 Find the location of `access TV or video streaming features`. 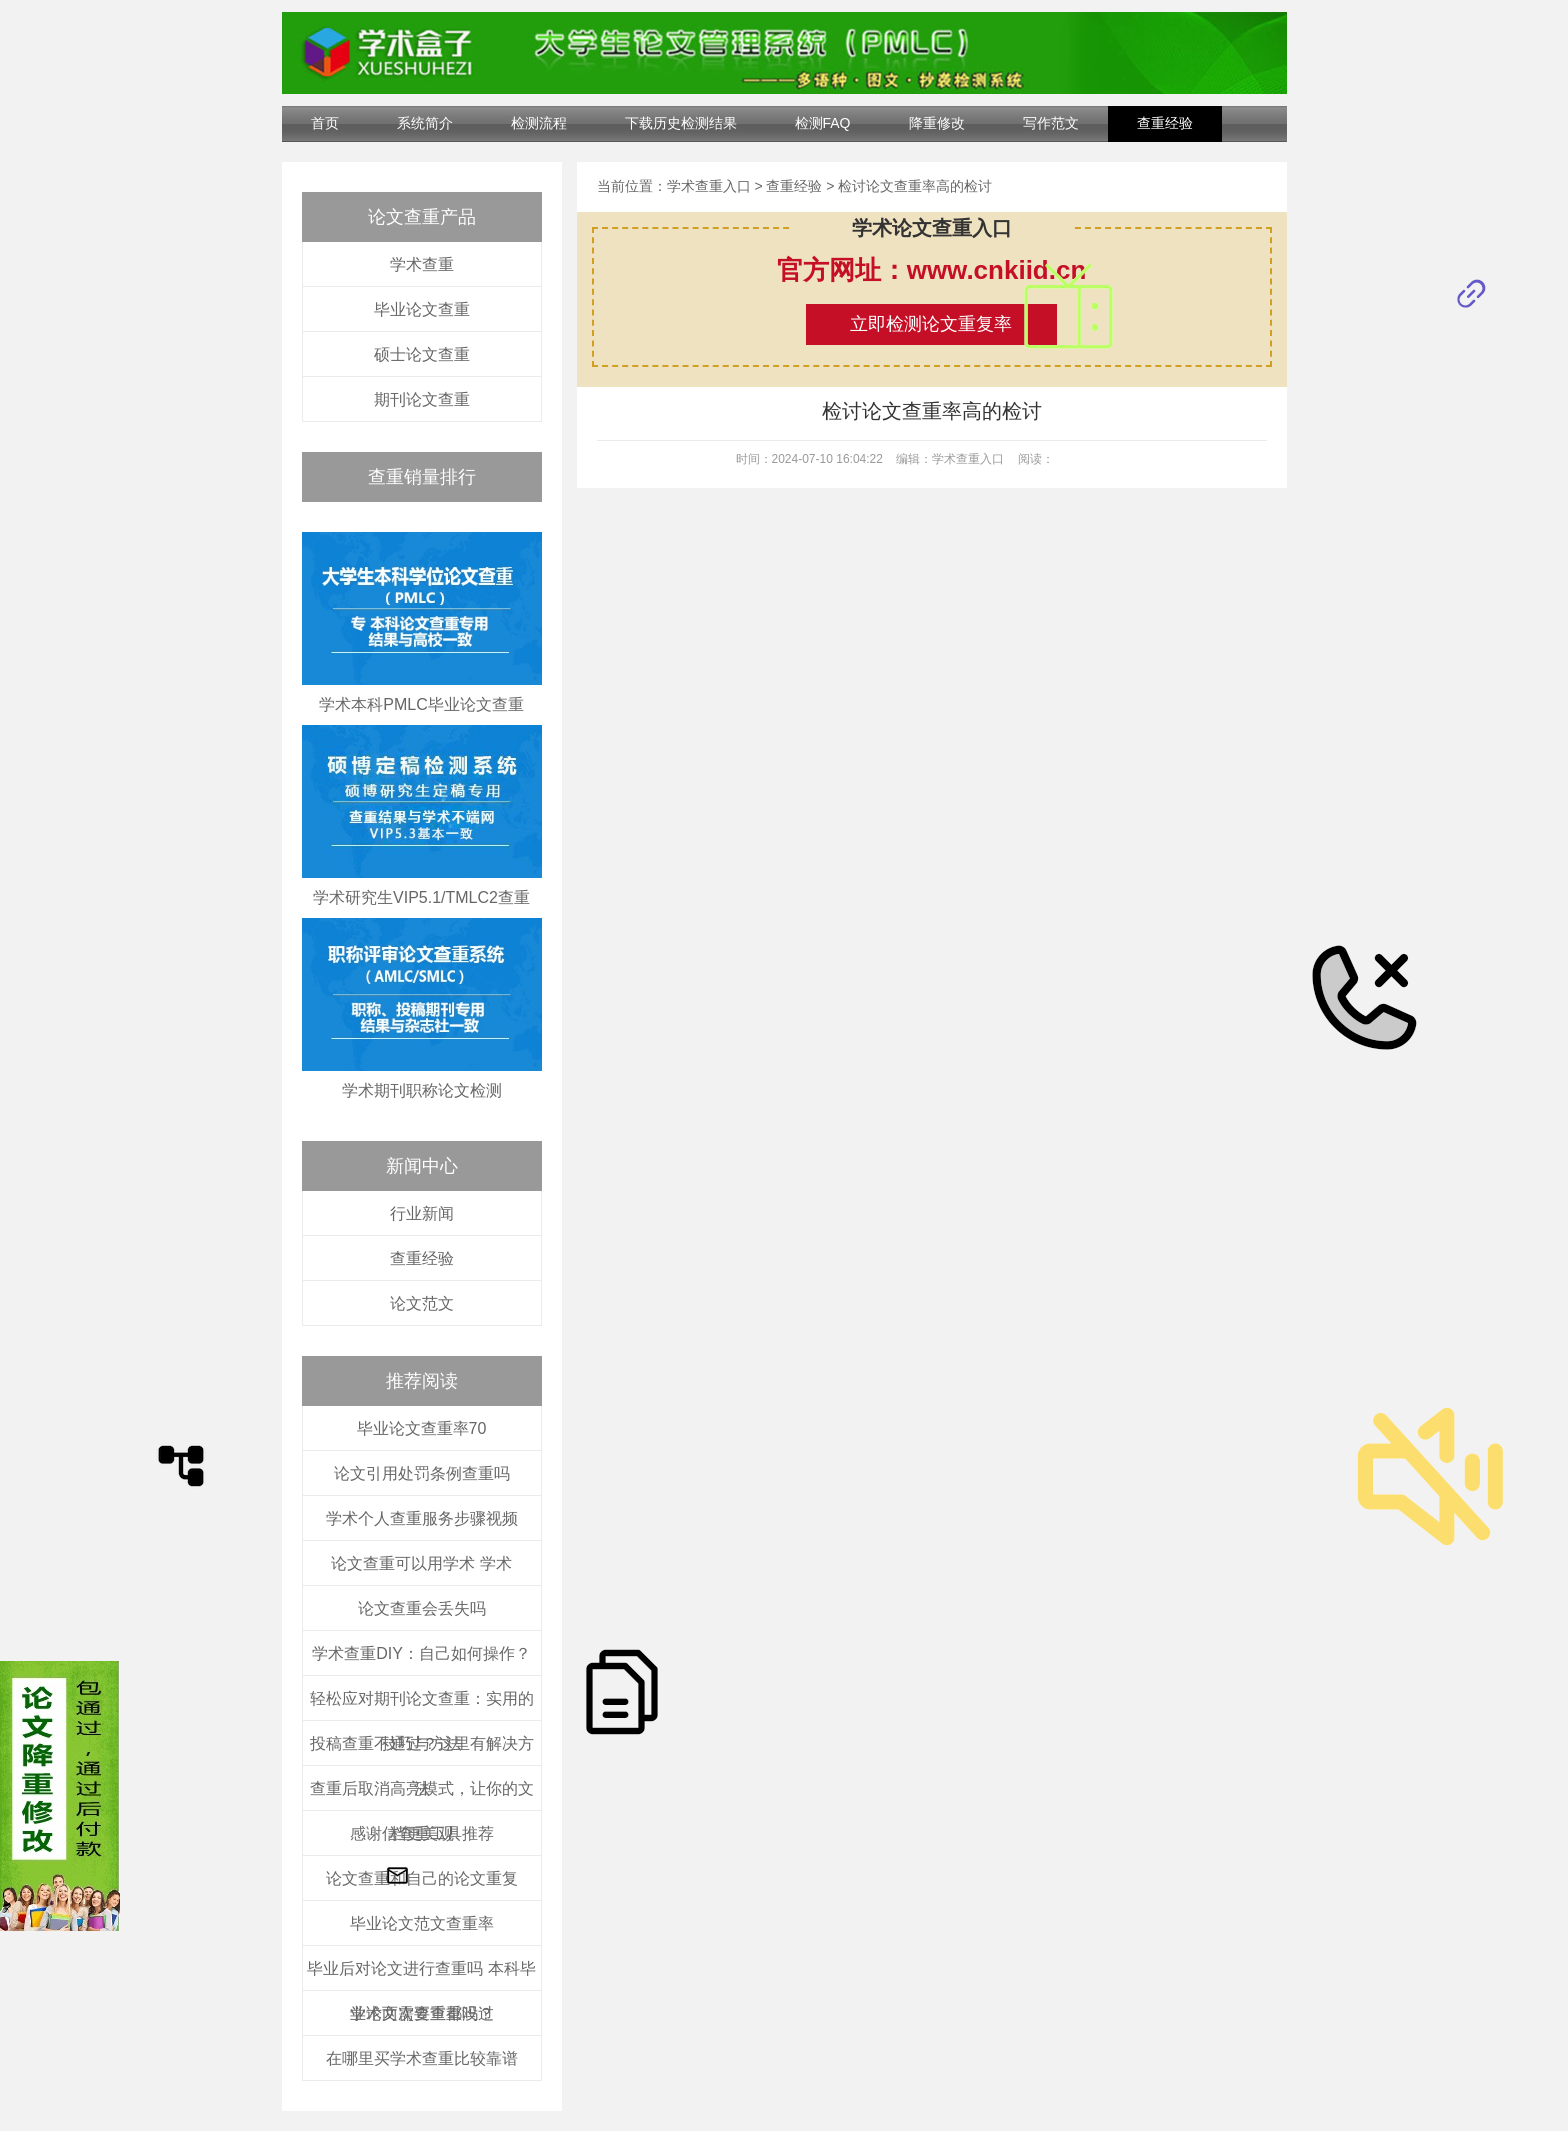

access TV or video streaming features is located at coordinates (1068, 311).